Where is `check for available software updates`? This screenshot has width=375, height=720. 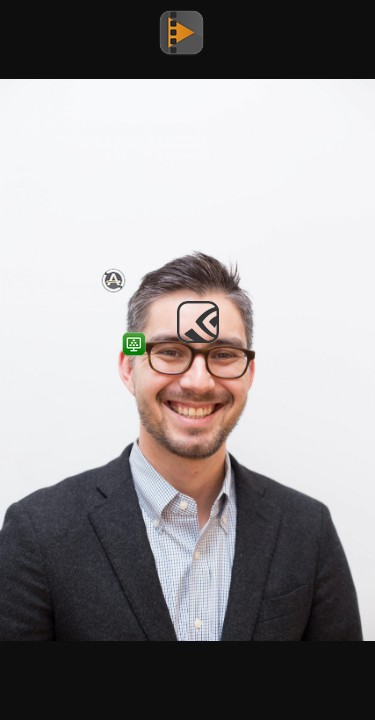
check for available software updates is located at coordinates (113, 280).